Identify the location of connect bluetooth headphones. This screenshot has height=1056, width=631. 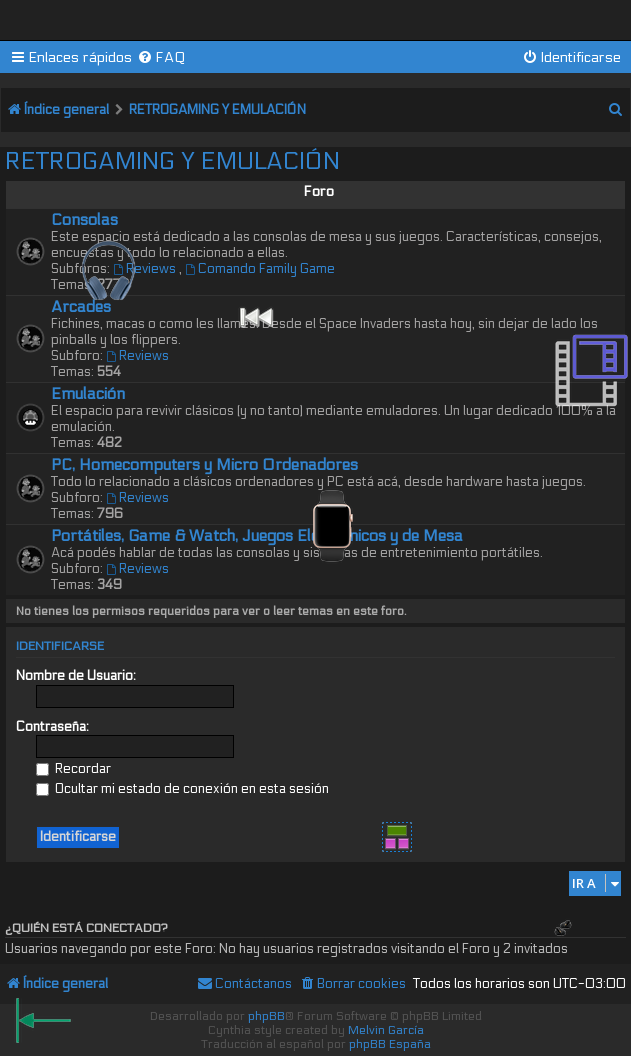
(108, 270).